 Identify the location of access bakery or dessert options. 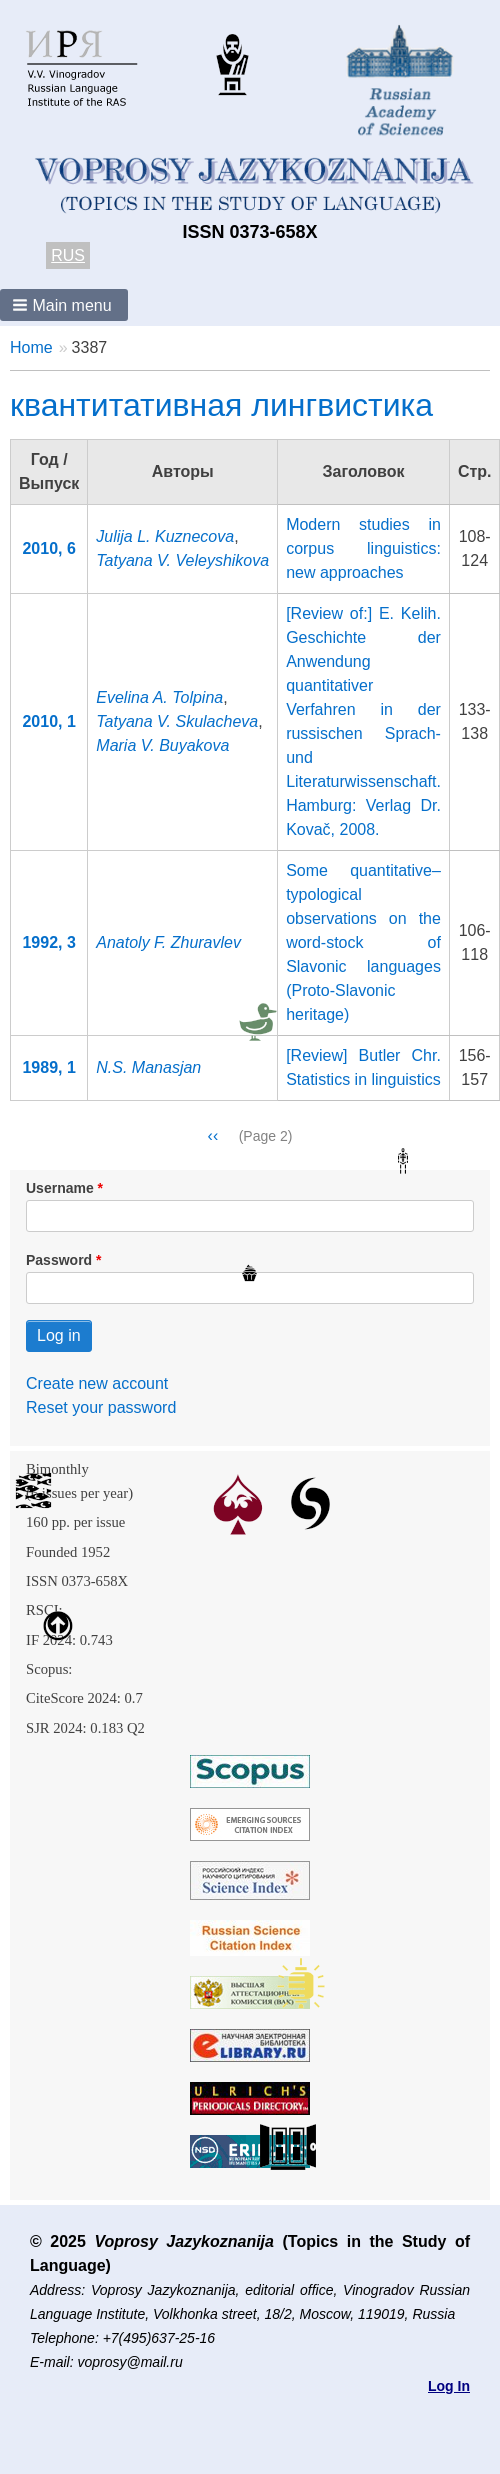
(249, 1272).